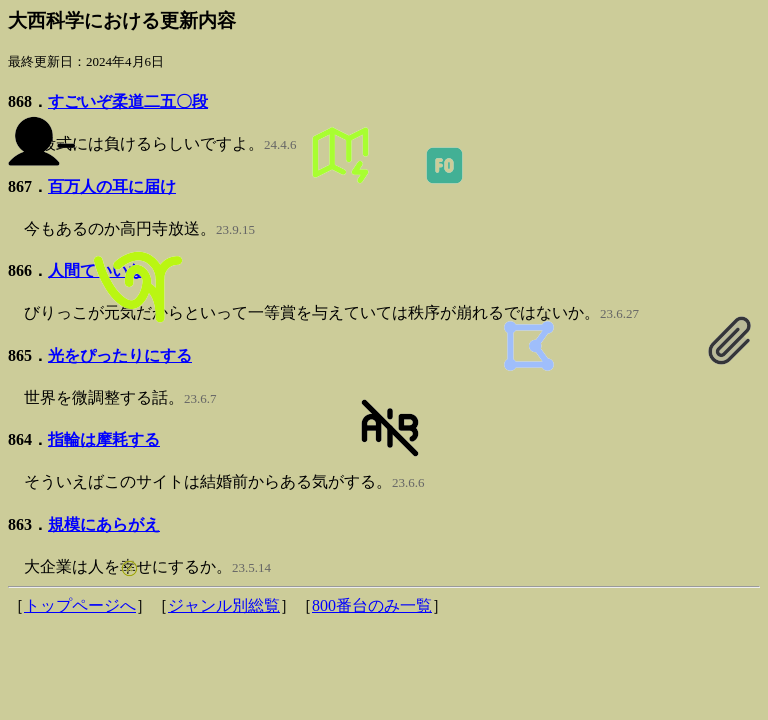 The image size is (768, 720). I want to click on disable a/b testing mode, so click(390, 428).